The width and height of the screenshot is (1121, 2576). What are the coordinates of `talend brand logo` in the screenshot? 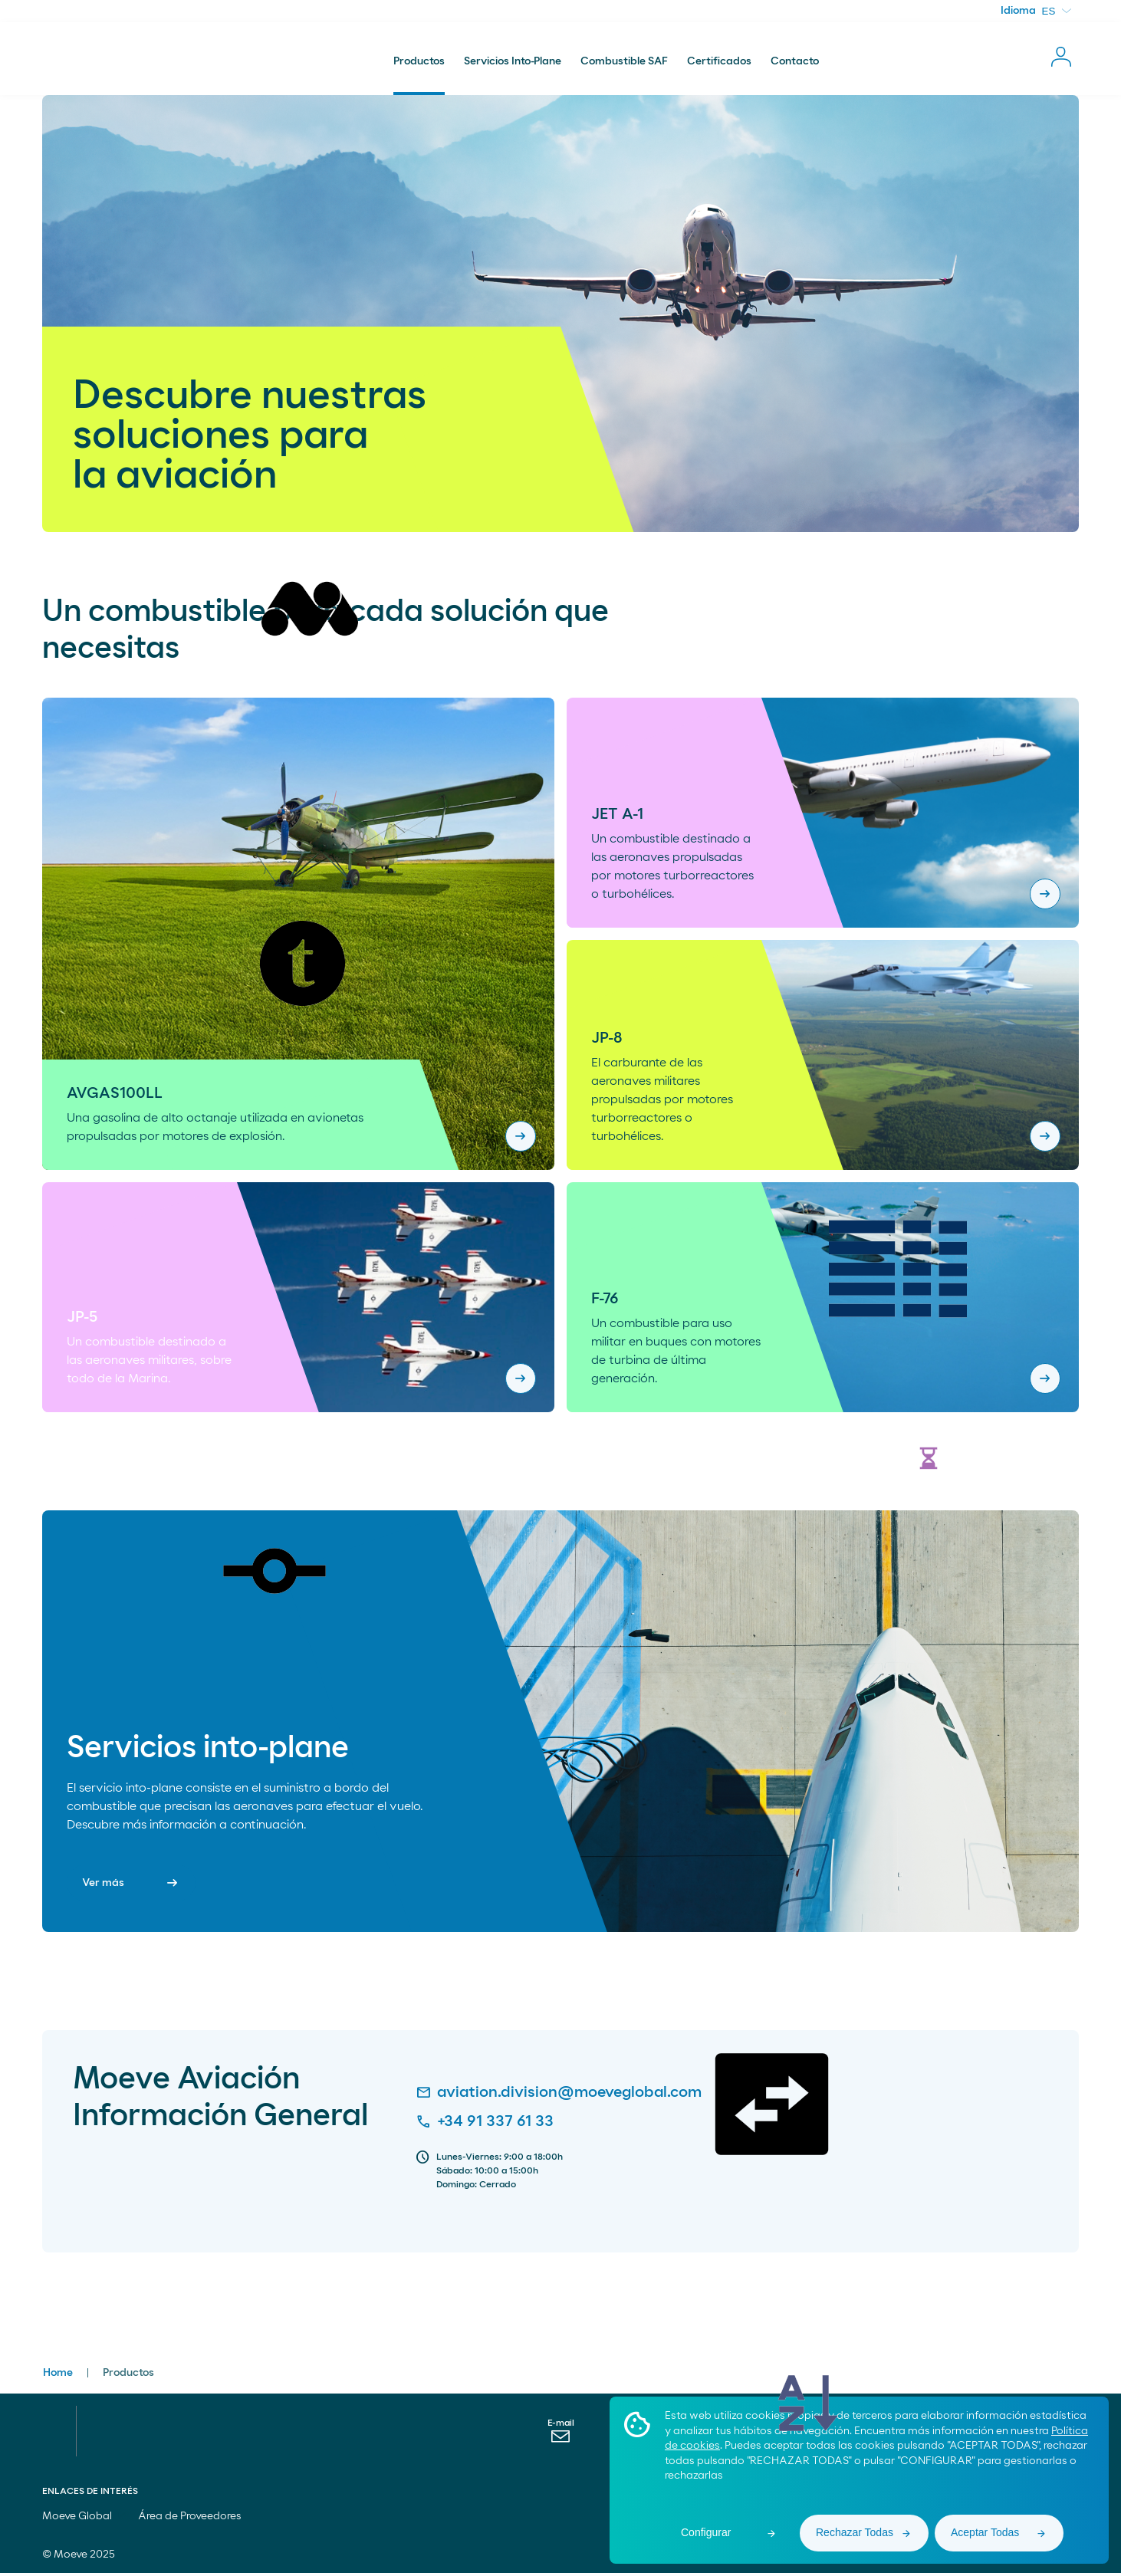 It's located at (302, 963).